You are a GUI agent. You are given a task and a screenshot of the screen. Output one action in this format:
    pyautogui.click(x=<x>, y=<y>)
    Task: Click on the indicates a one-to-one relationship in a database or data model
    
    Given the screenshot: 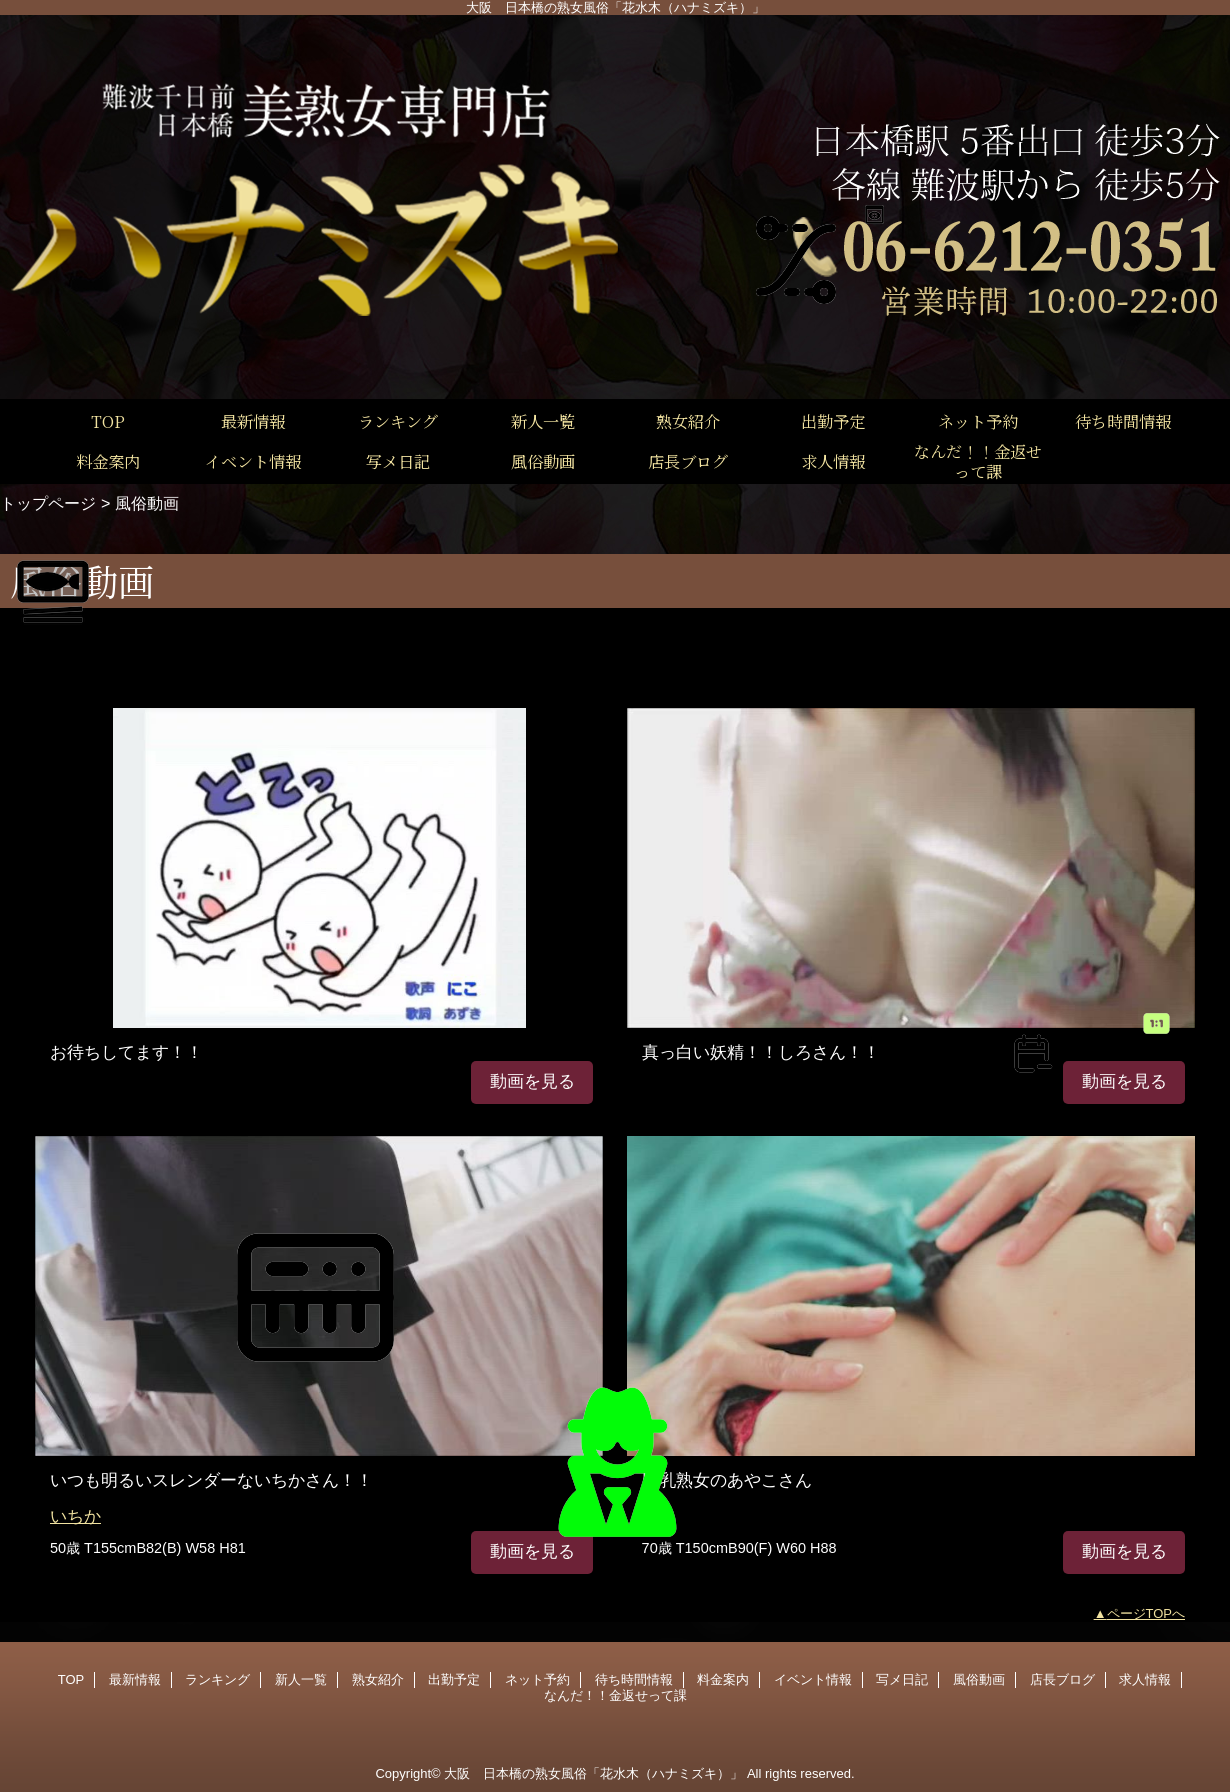 What is the action you would take?
    pyautogui.click(x=1156, y=1023)
    